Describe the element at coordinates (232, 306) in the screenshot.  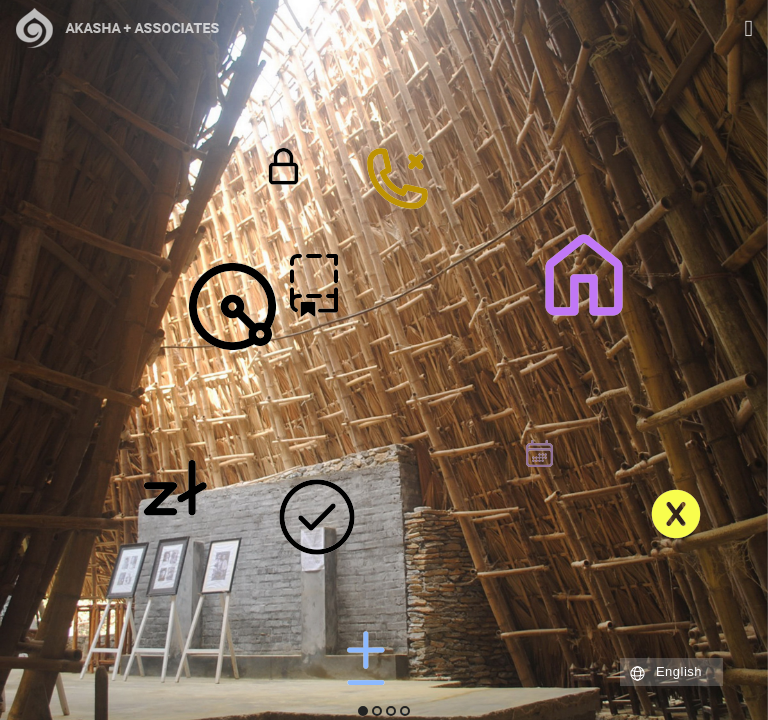
I see `adjust search radius or distance` at that location.